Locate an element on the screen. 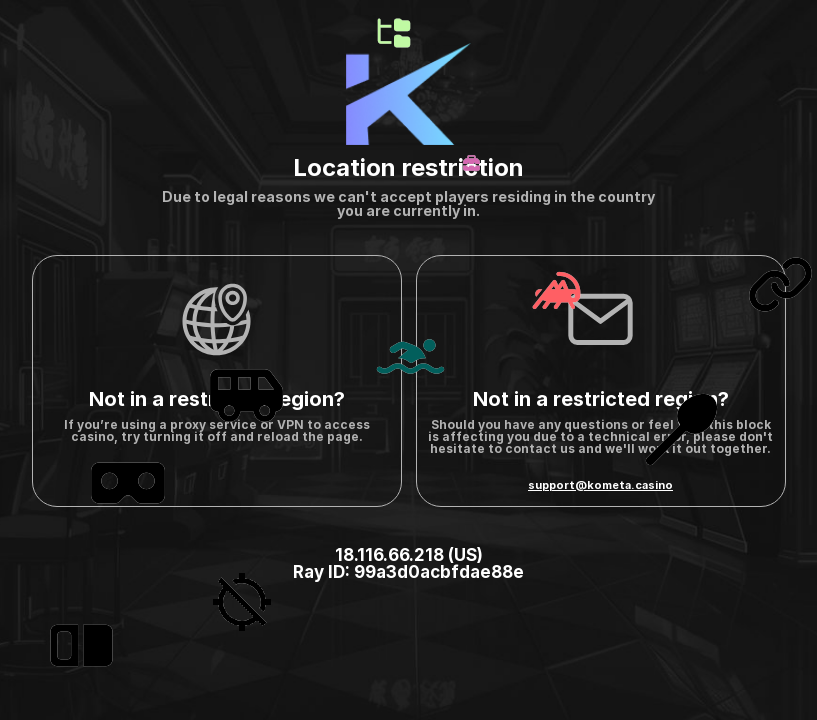 The height and width of the screenshot is (720, 817). access swimming pool or aquatic facilities is located at coordinates (410, 356).